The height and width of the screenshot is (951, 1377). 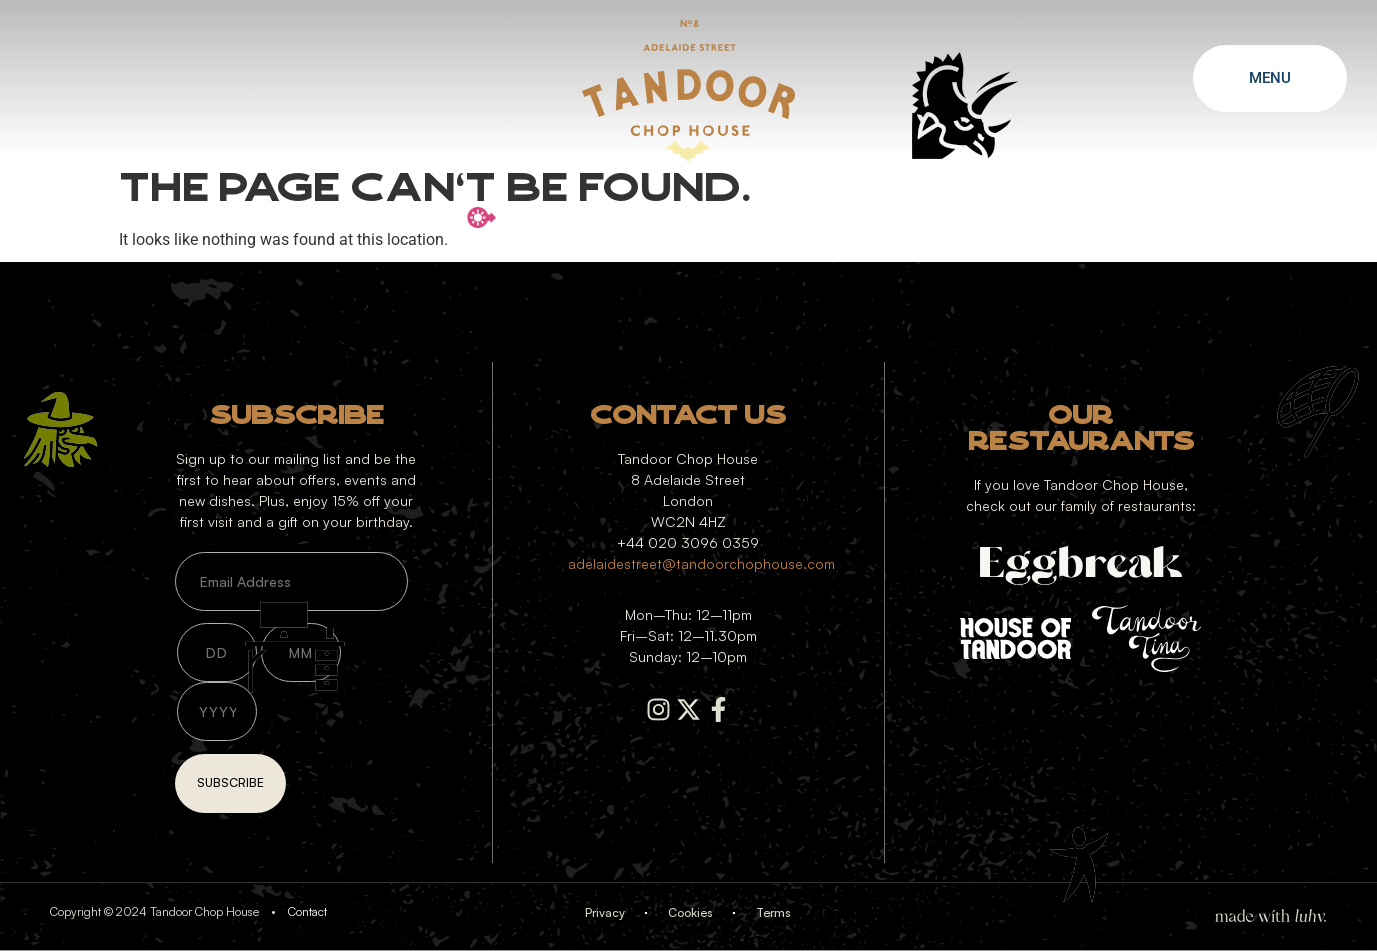 I want to click on indicates body awareness or wellness features, so click(x=1079, y=865).